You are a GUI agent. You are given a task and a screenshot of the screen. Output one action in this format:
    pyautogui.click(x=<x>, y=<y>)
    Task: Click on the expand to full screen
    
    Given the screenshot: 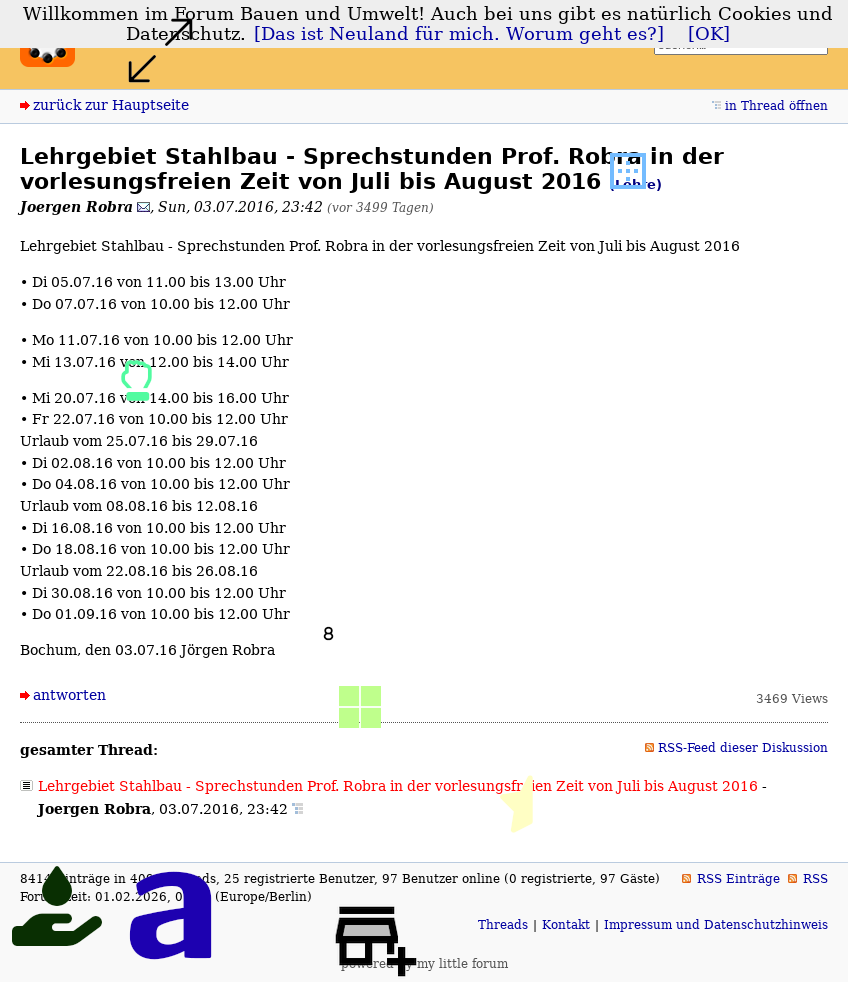 What is the action you would take?
    pyautogui.click(x=160, y=50)
    